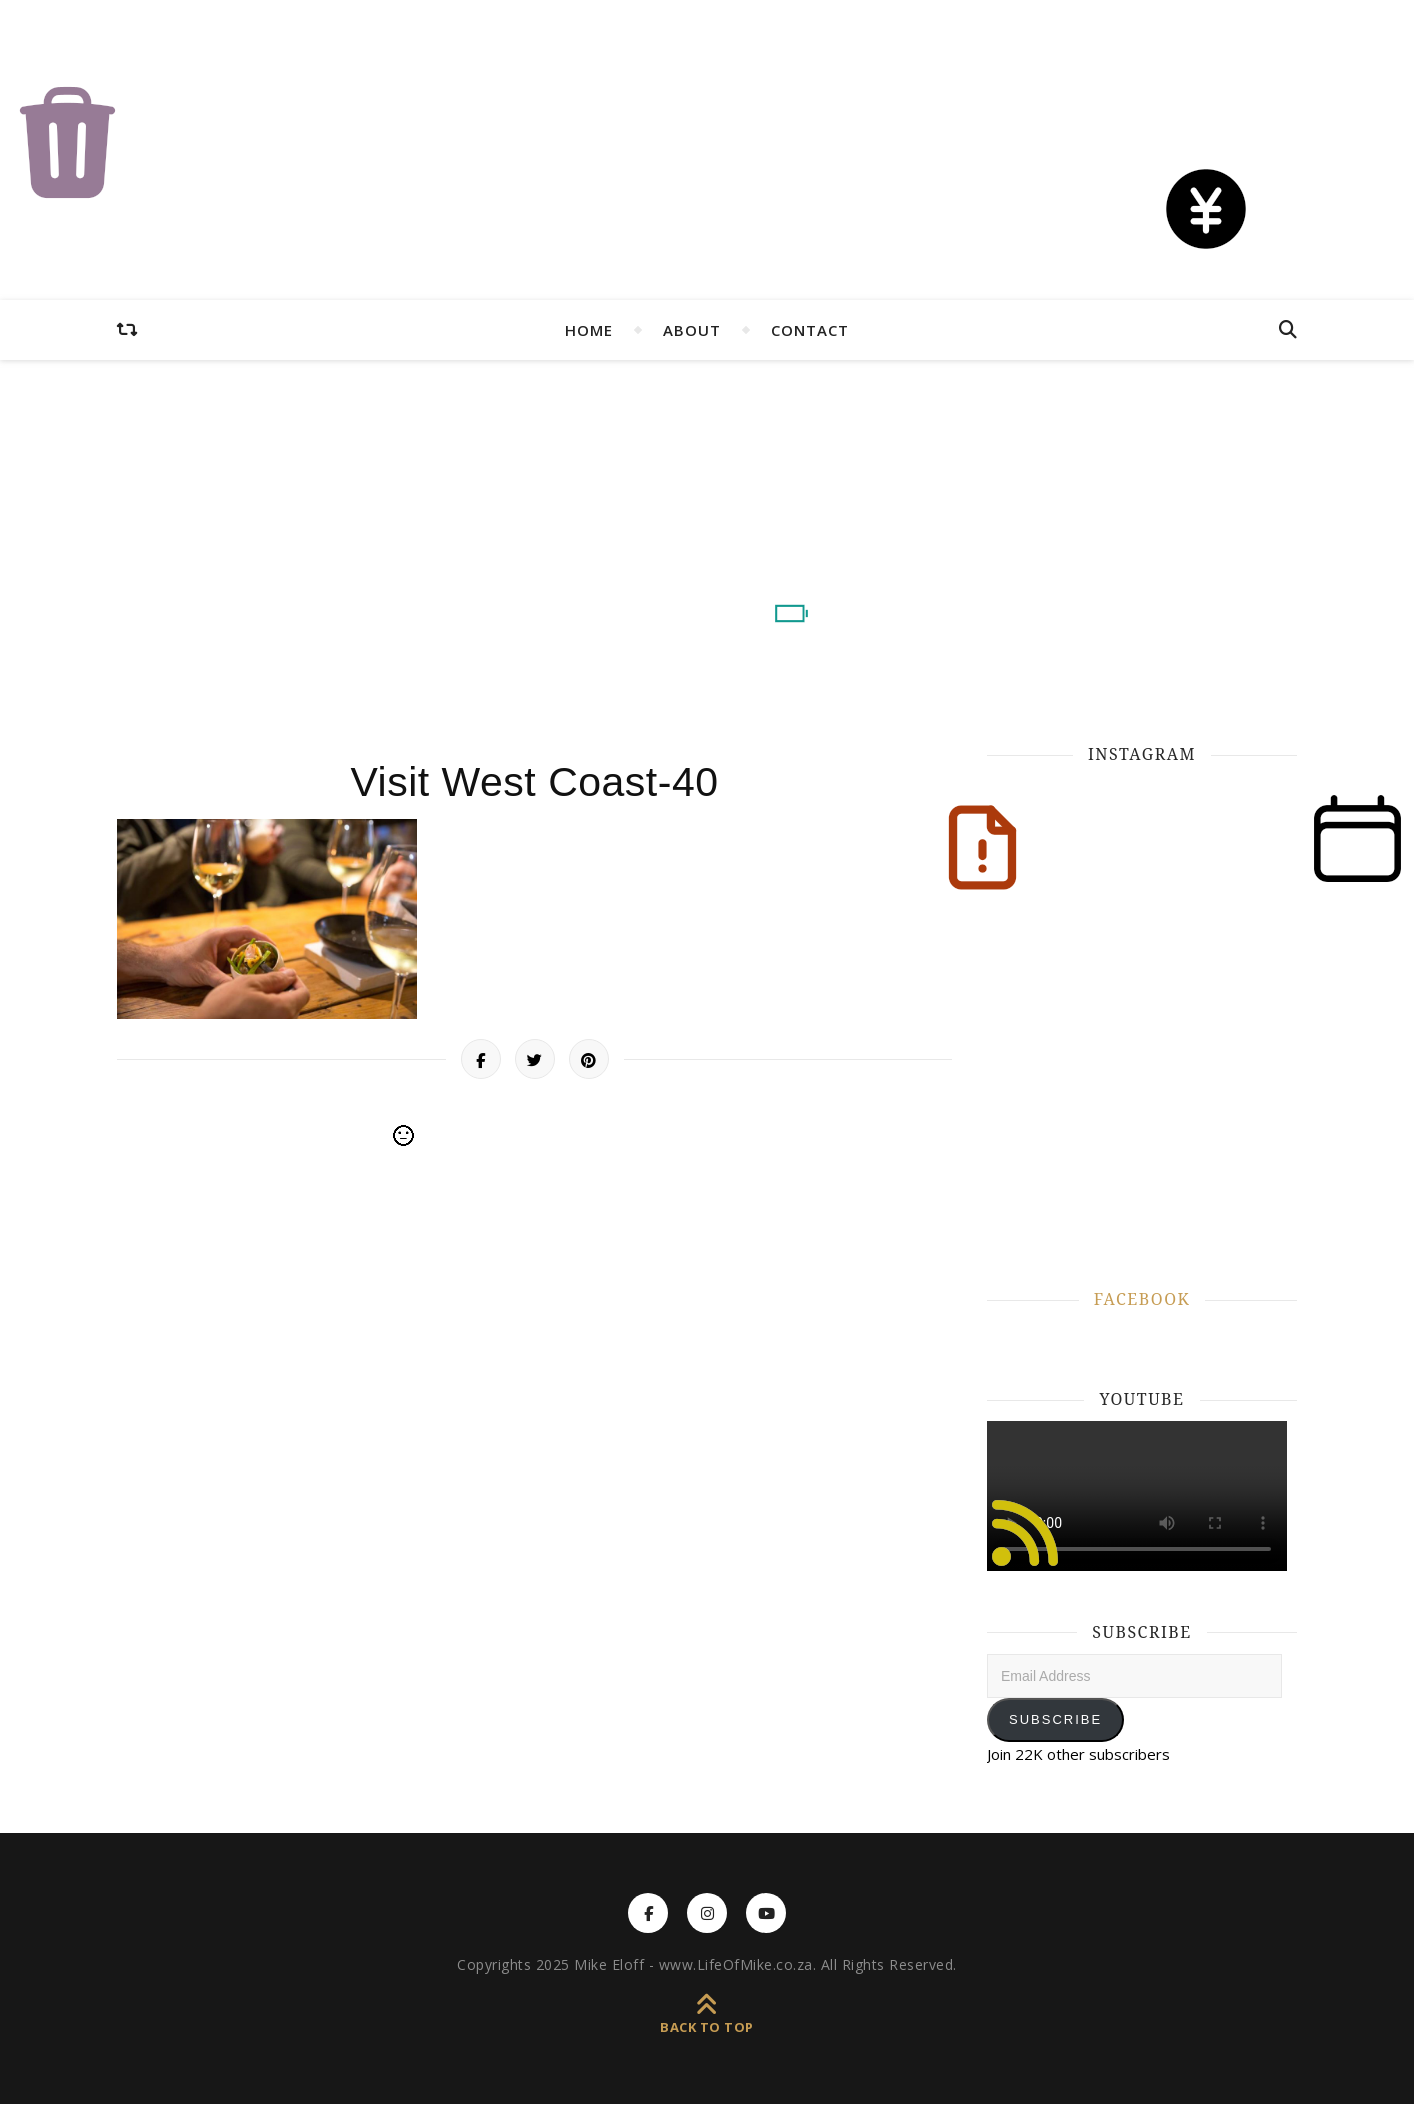  Describe the element at coordinates (67, 142) in the screenshot. I see `delete selected item` at that location.